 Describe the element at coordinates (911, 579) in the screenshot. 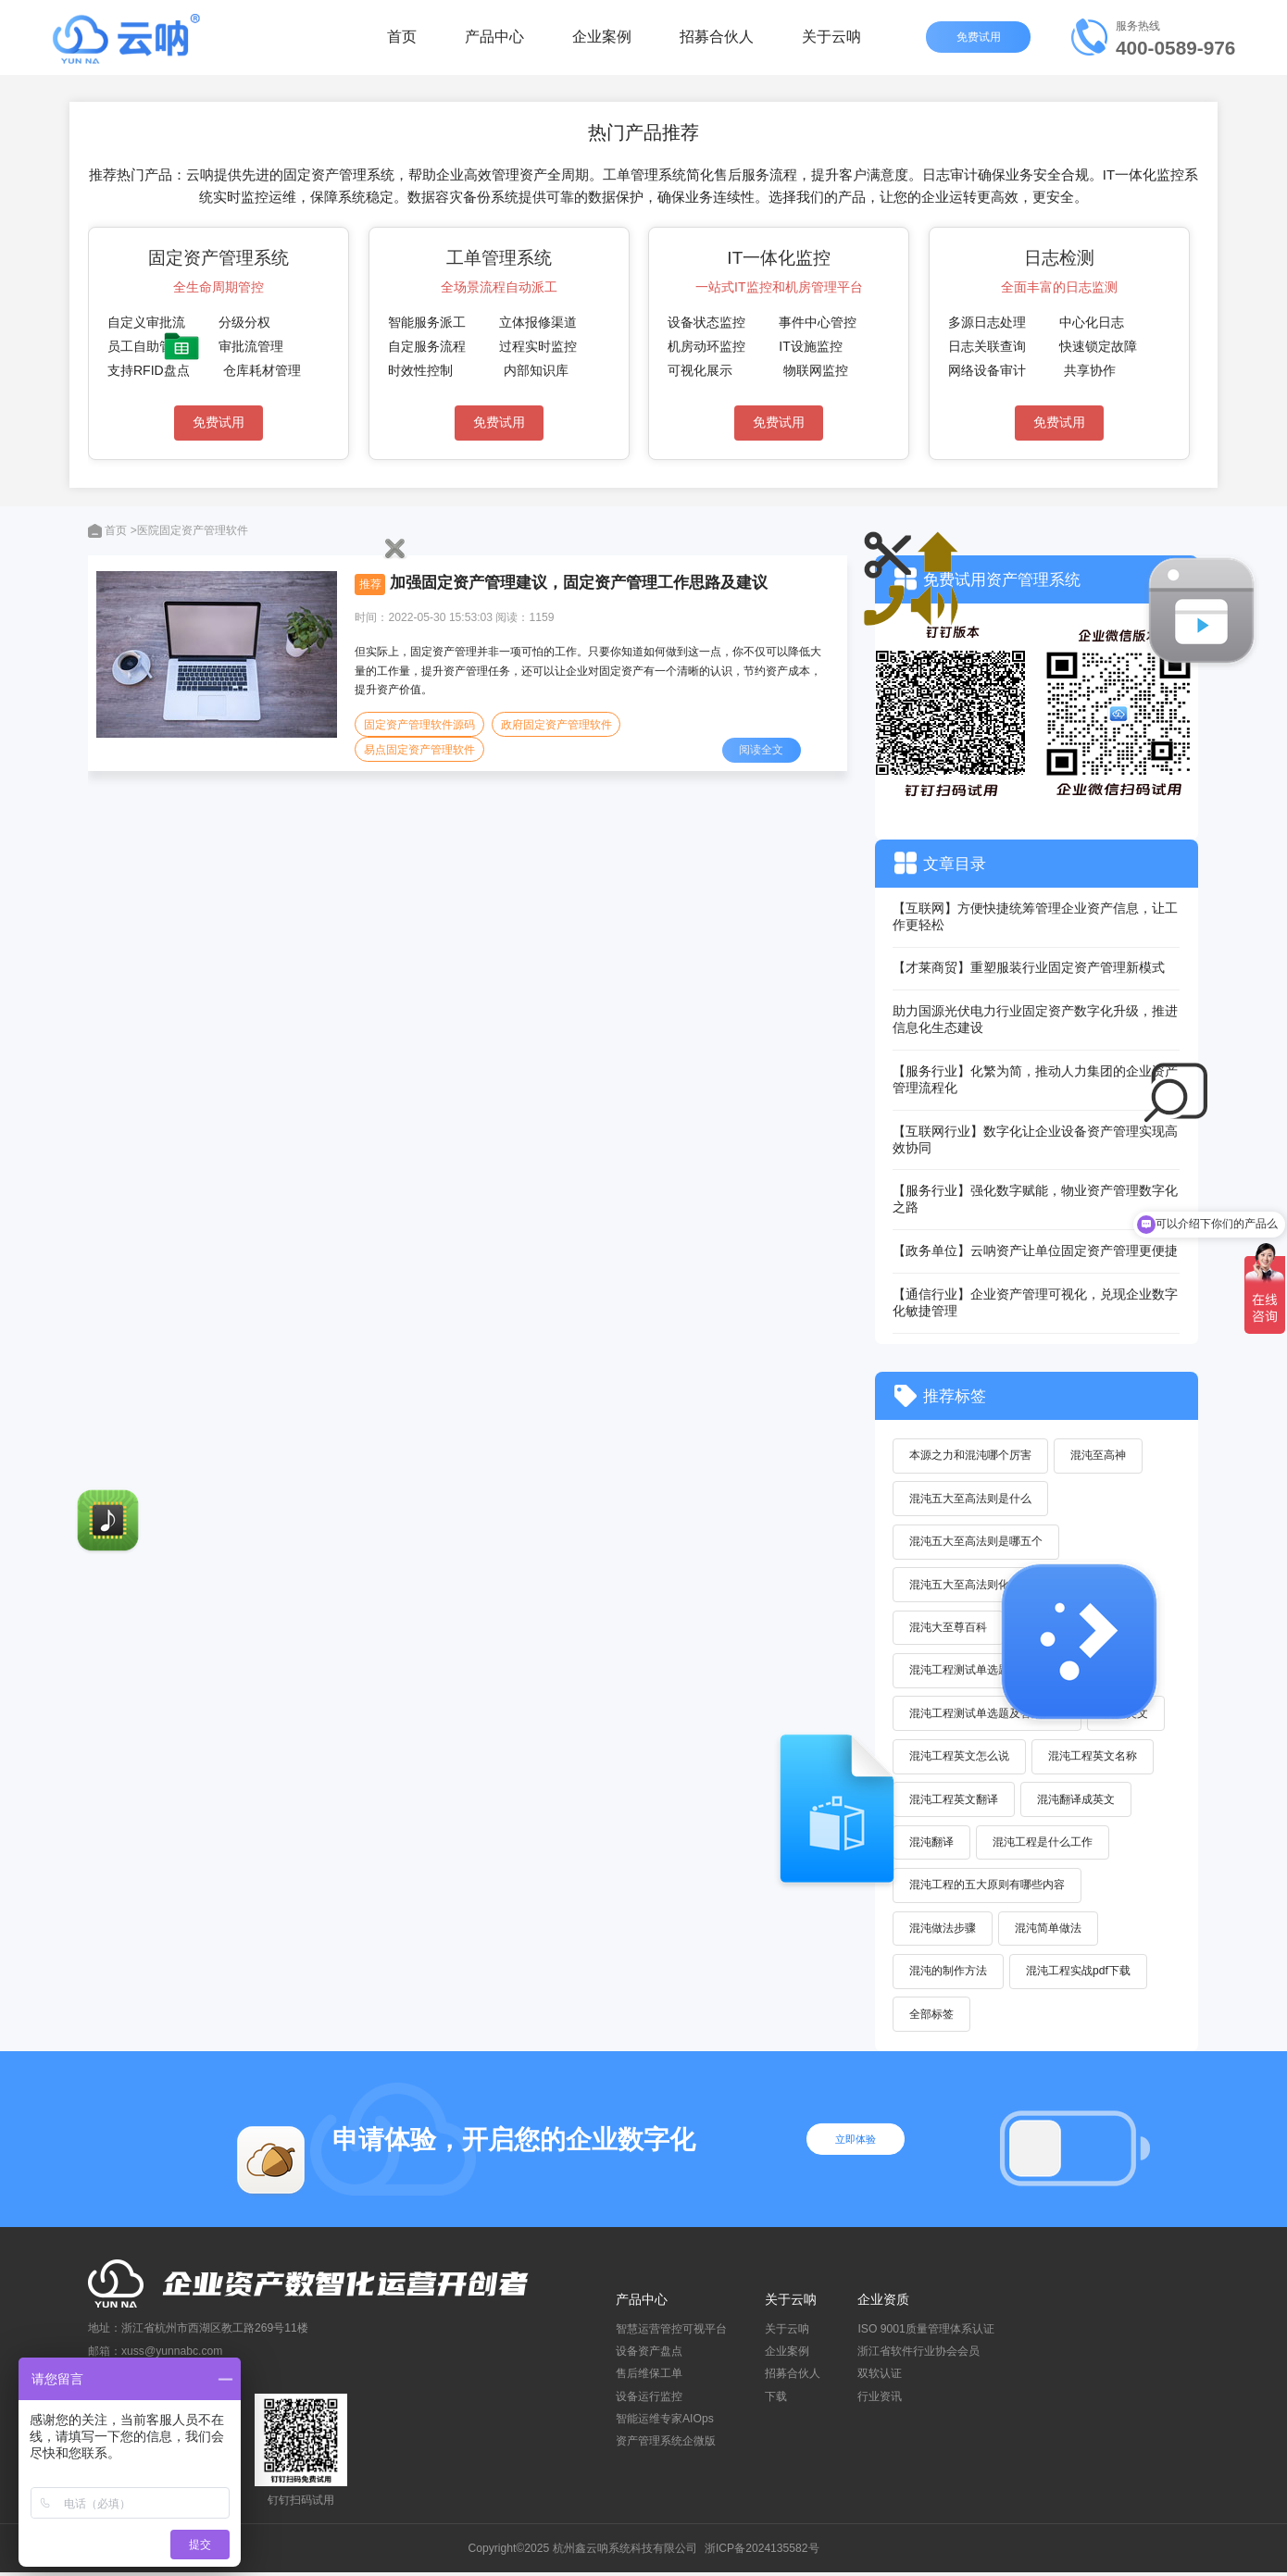

I see `open GTK icon browser application` at that location.